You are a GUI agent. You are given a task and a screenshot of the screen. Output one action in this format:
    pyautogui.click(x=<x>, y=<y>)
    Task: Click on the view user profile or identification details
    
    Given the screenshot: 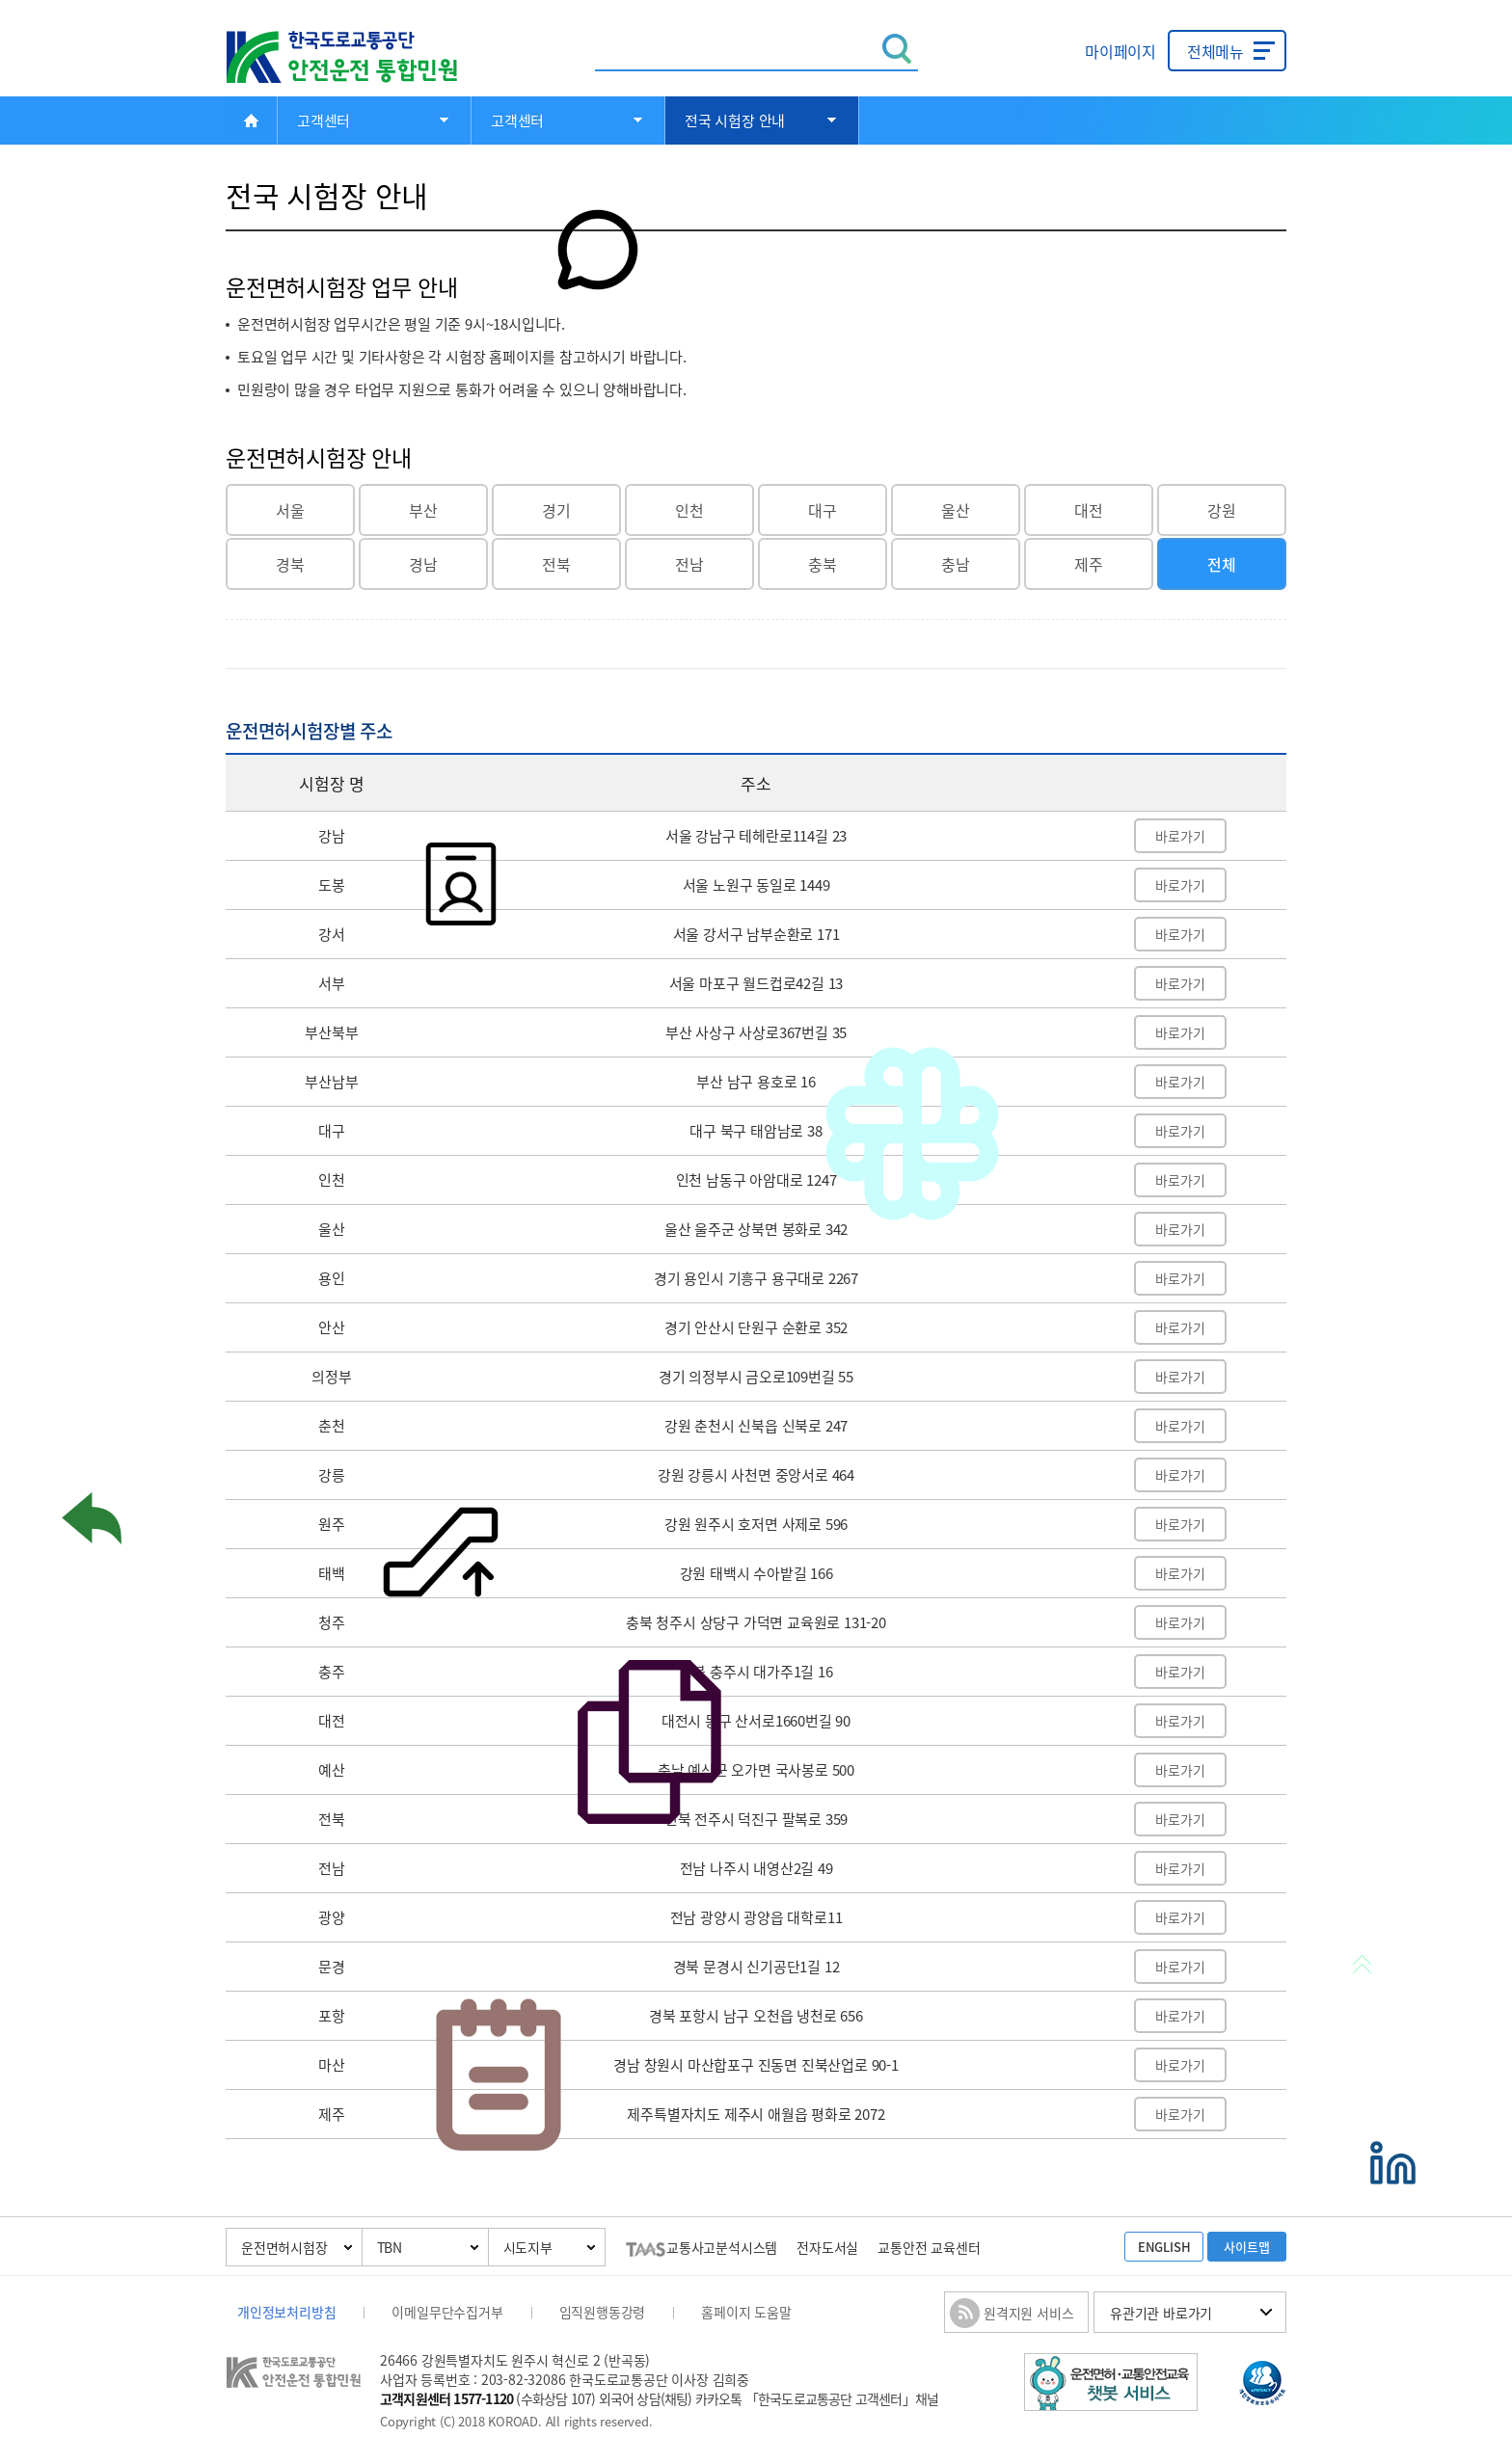 What is the action you would take?
    pyautogui.click(x=461, y=884)
    